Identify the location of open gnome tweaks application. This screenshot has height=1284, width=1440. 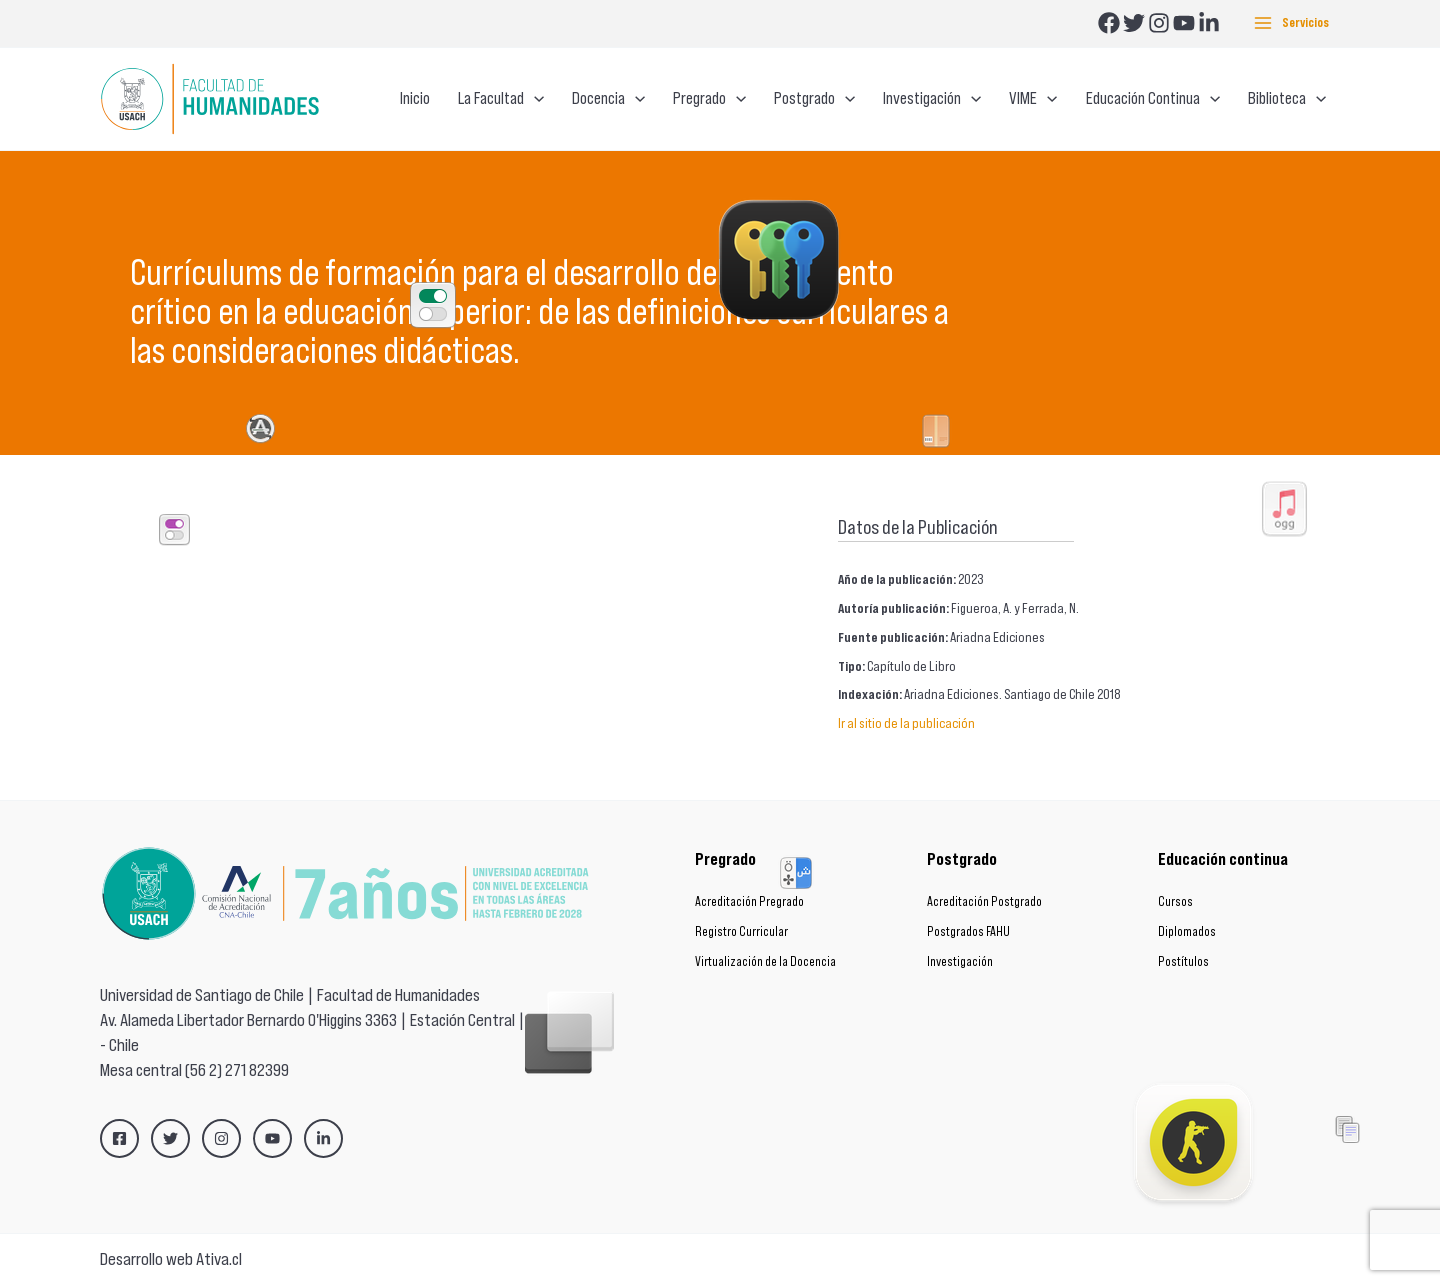
(433, 305).